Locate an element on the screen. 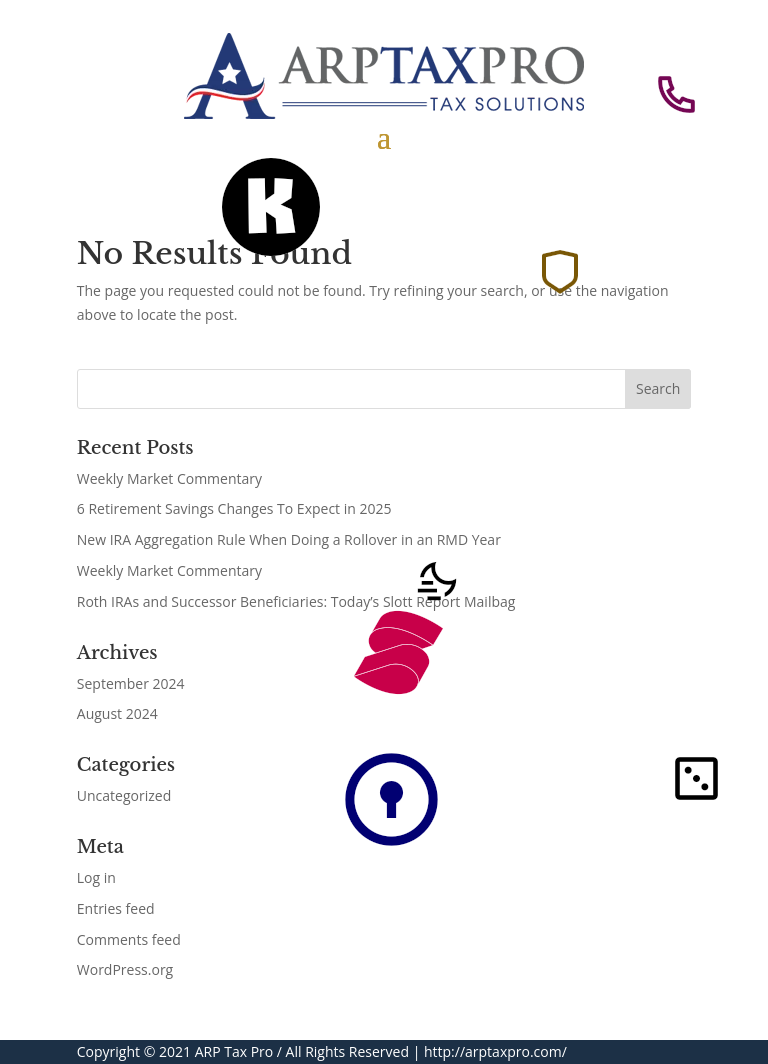  indicates a dice roll result of three is located at coordinates (696, 778).